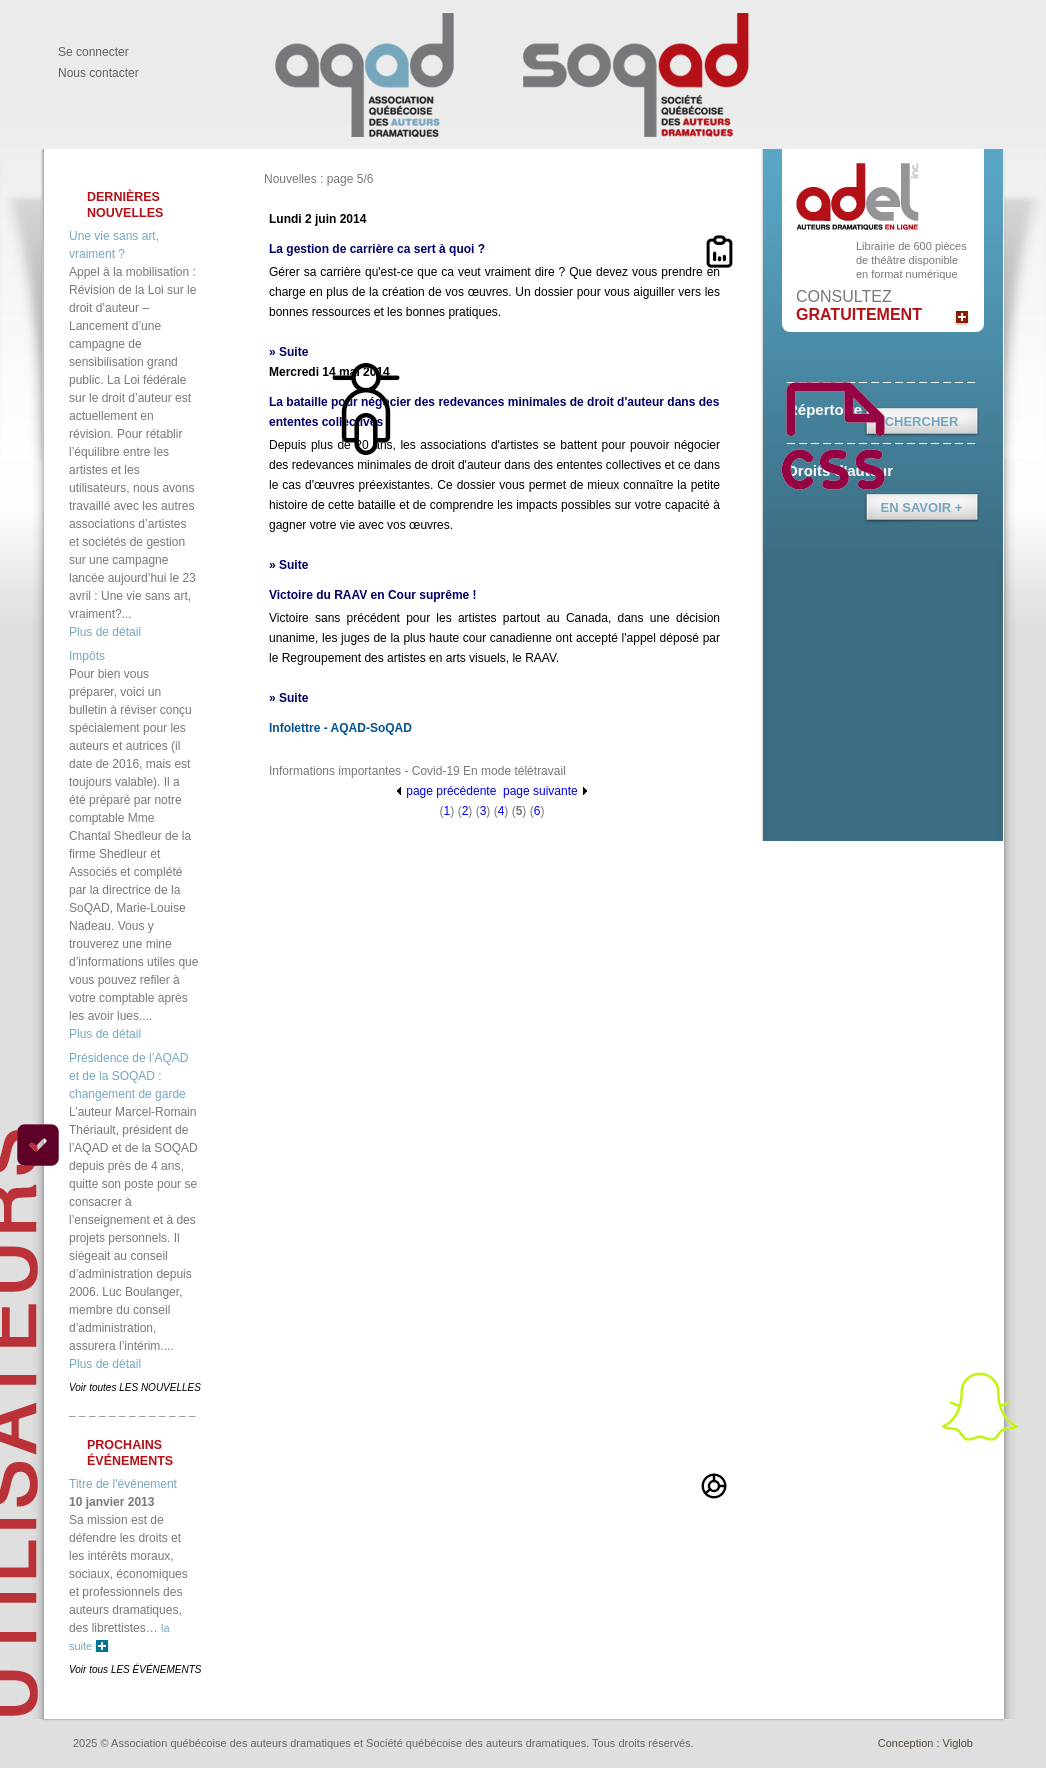 This screenshot has height=1768, width=1046. Describe the element at coordinates (366, 409) in the screenshot. I see `select moped or scooter as transportation mode` at that location.